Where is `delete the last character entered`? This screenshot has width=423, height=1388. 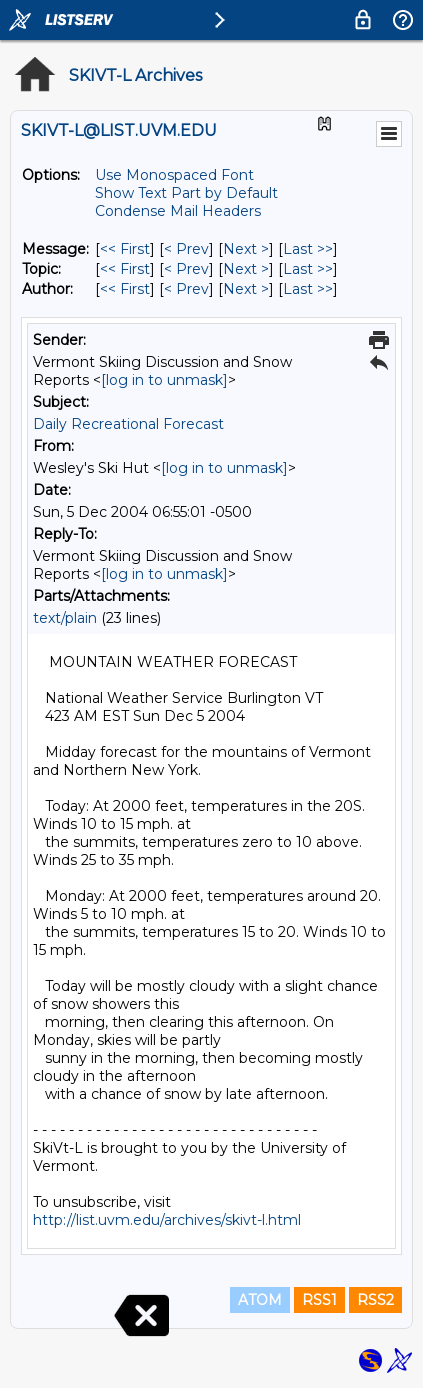
delete the last character entered is located at coordinates (141, 1315).